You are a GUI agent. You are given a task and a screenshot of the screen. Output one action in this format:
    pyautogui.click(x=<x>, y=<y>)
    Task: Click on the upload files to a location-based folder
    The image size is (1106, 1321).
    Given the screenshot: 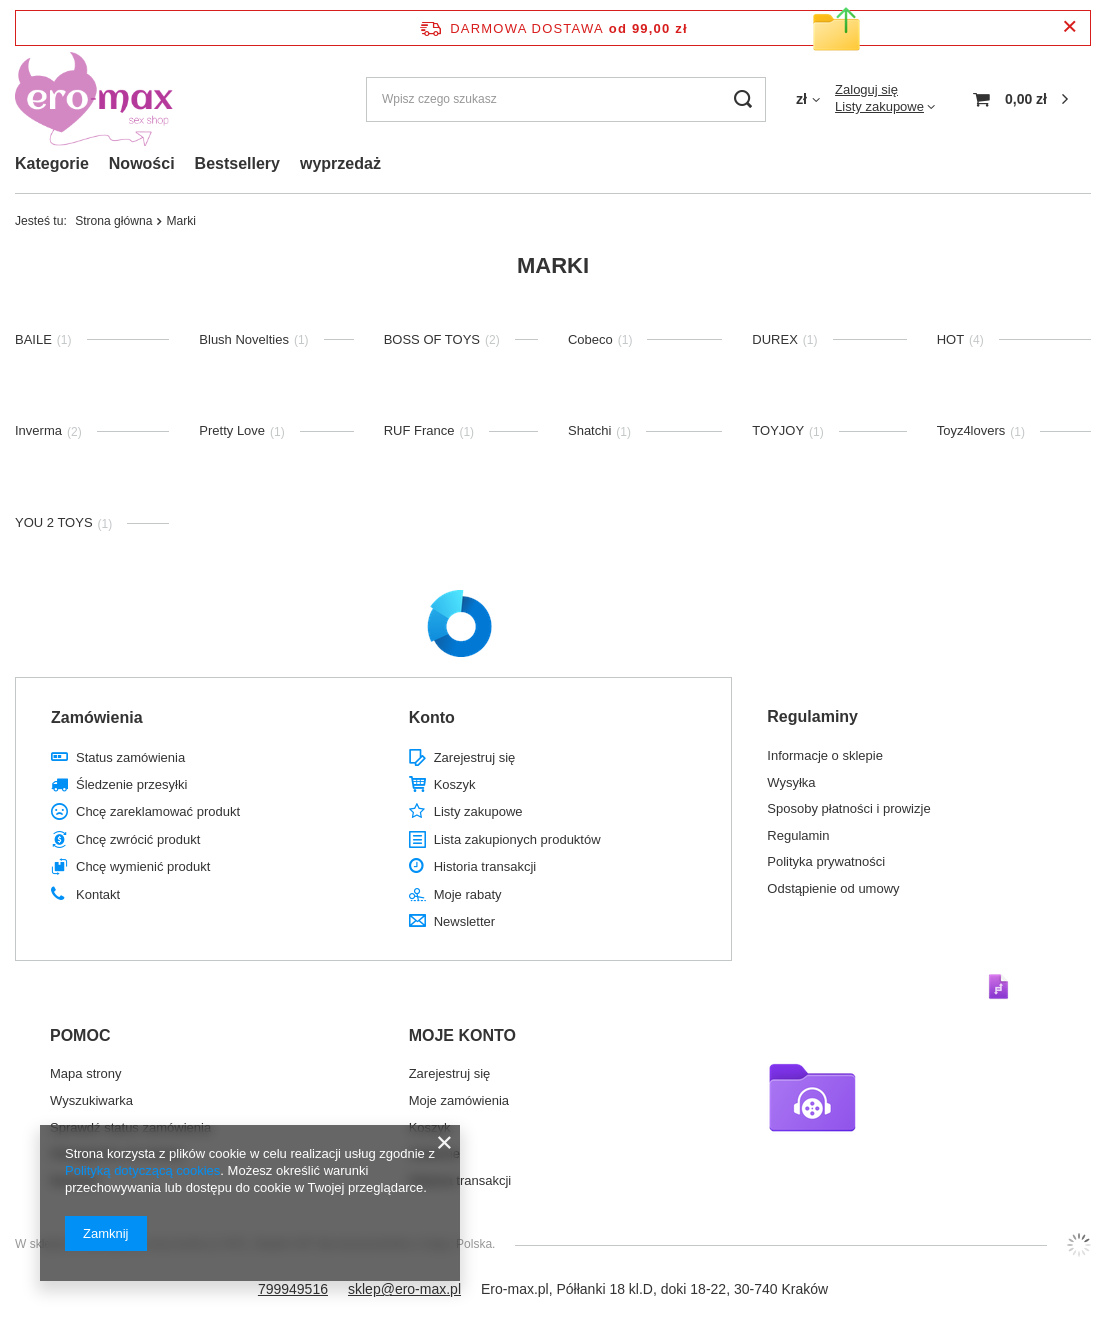 What is the action you would take?
    pyautogui.click(x=836, y=33)
    